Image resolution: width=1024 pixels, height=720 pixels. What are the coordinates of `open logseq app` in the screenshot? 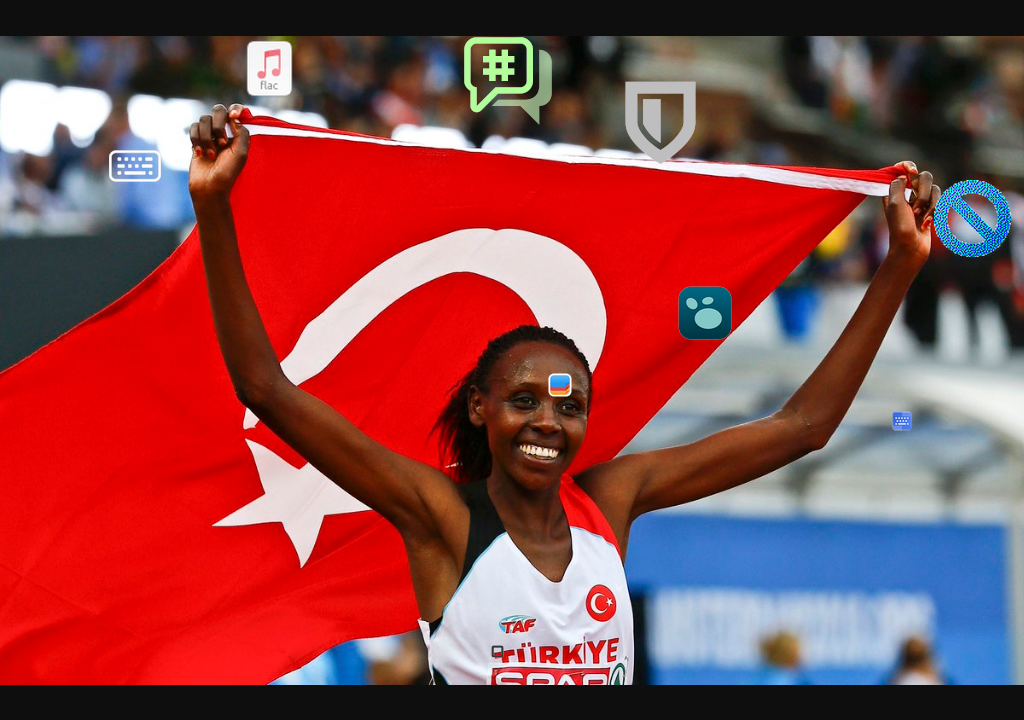 It's located at (705, 313).